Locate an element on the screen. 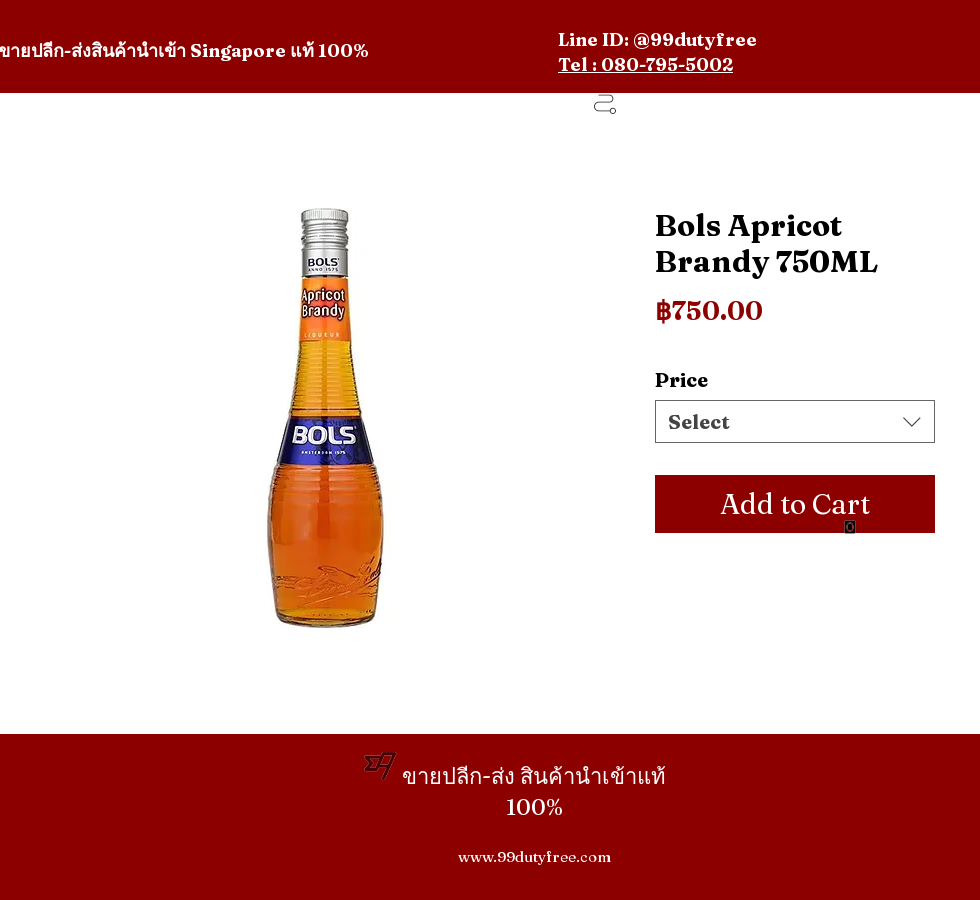 This screenshot has width=980, height=900. flag or mark an item for follow-up is located at coordinates (380, 765).